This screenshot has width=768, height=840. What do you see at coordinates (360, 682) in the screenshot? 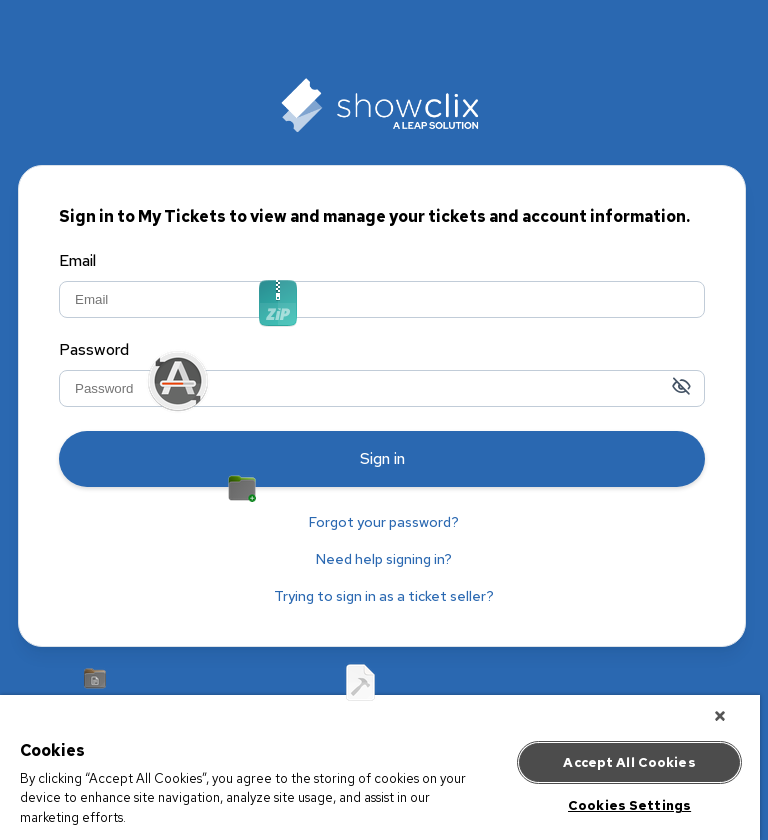
I see `makefile document used for build automation` at bounding box center [360, 682].